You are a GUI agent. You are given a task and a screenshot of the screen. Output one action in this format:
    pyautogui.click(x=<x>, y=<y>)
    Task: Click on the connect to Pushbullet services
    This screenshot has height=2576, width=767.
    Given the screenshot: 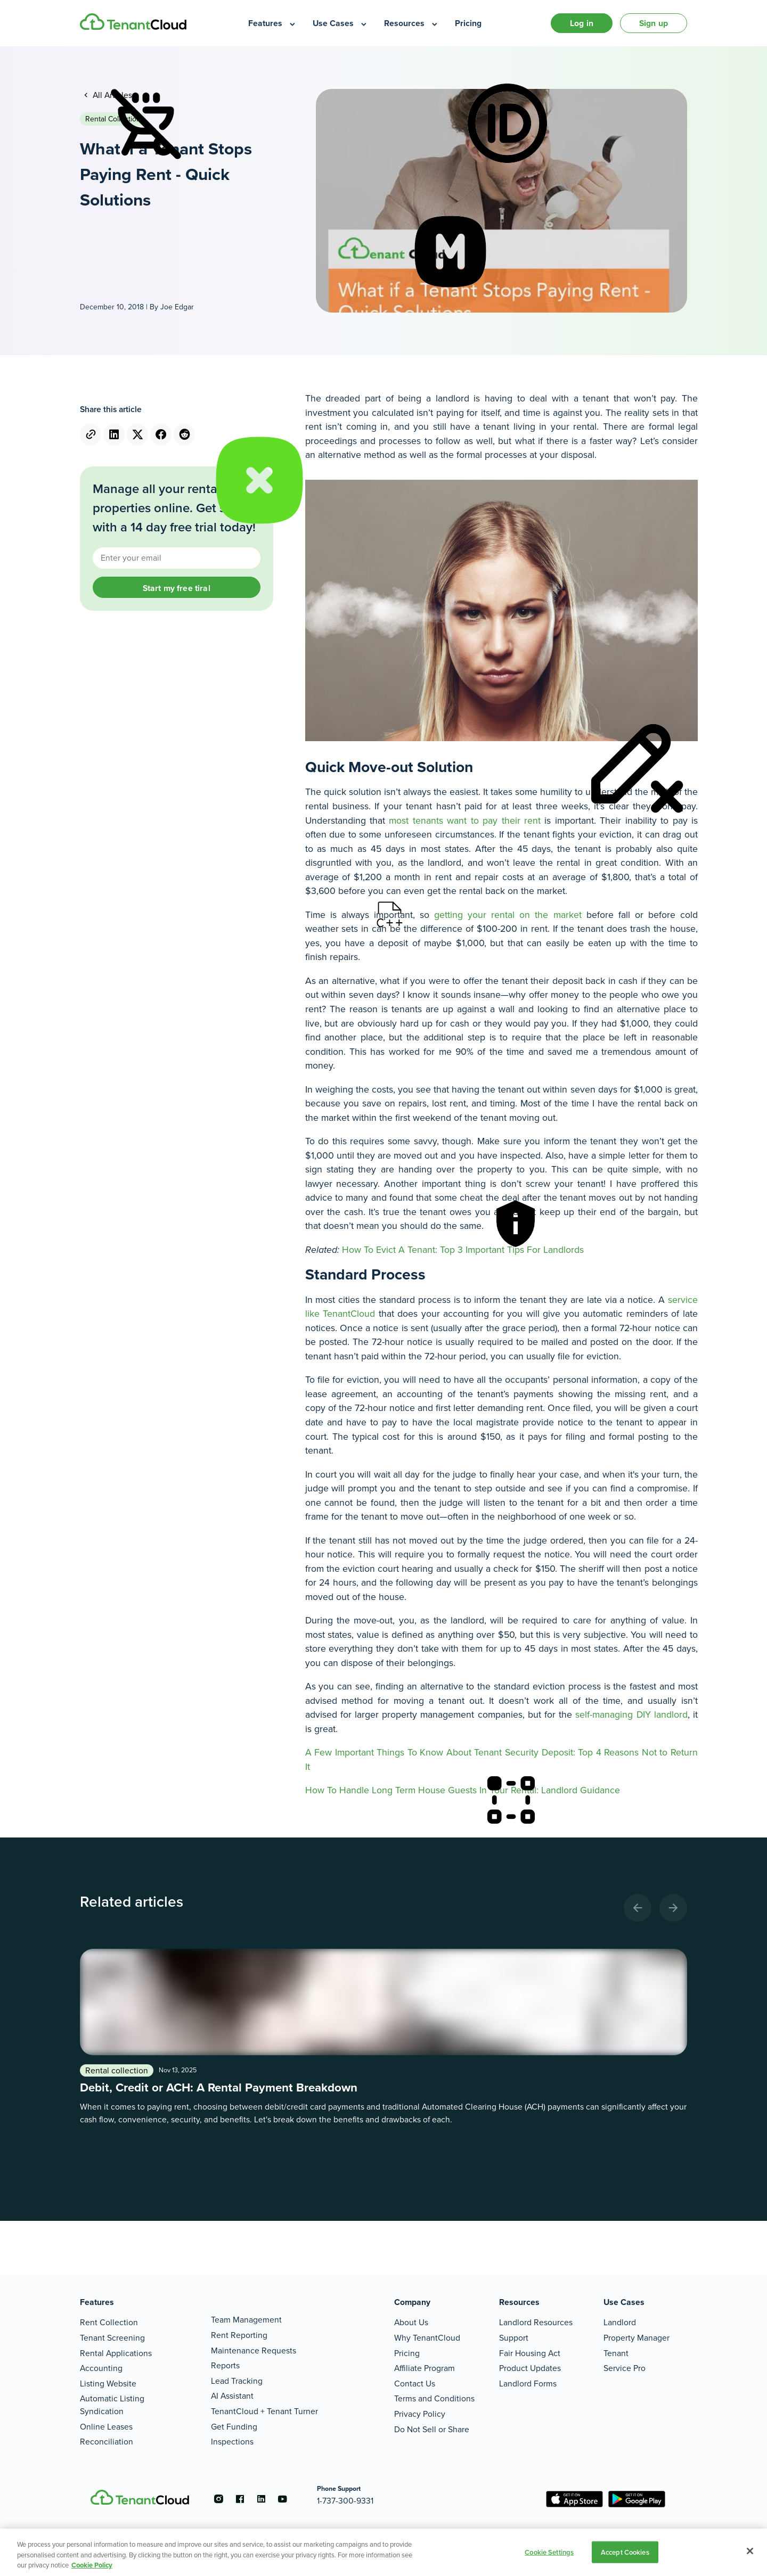 What is the action you would take?
    pyautogui.click(x=507, y=123)
    